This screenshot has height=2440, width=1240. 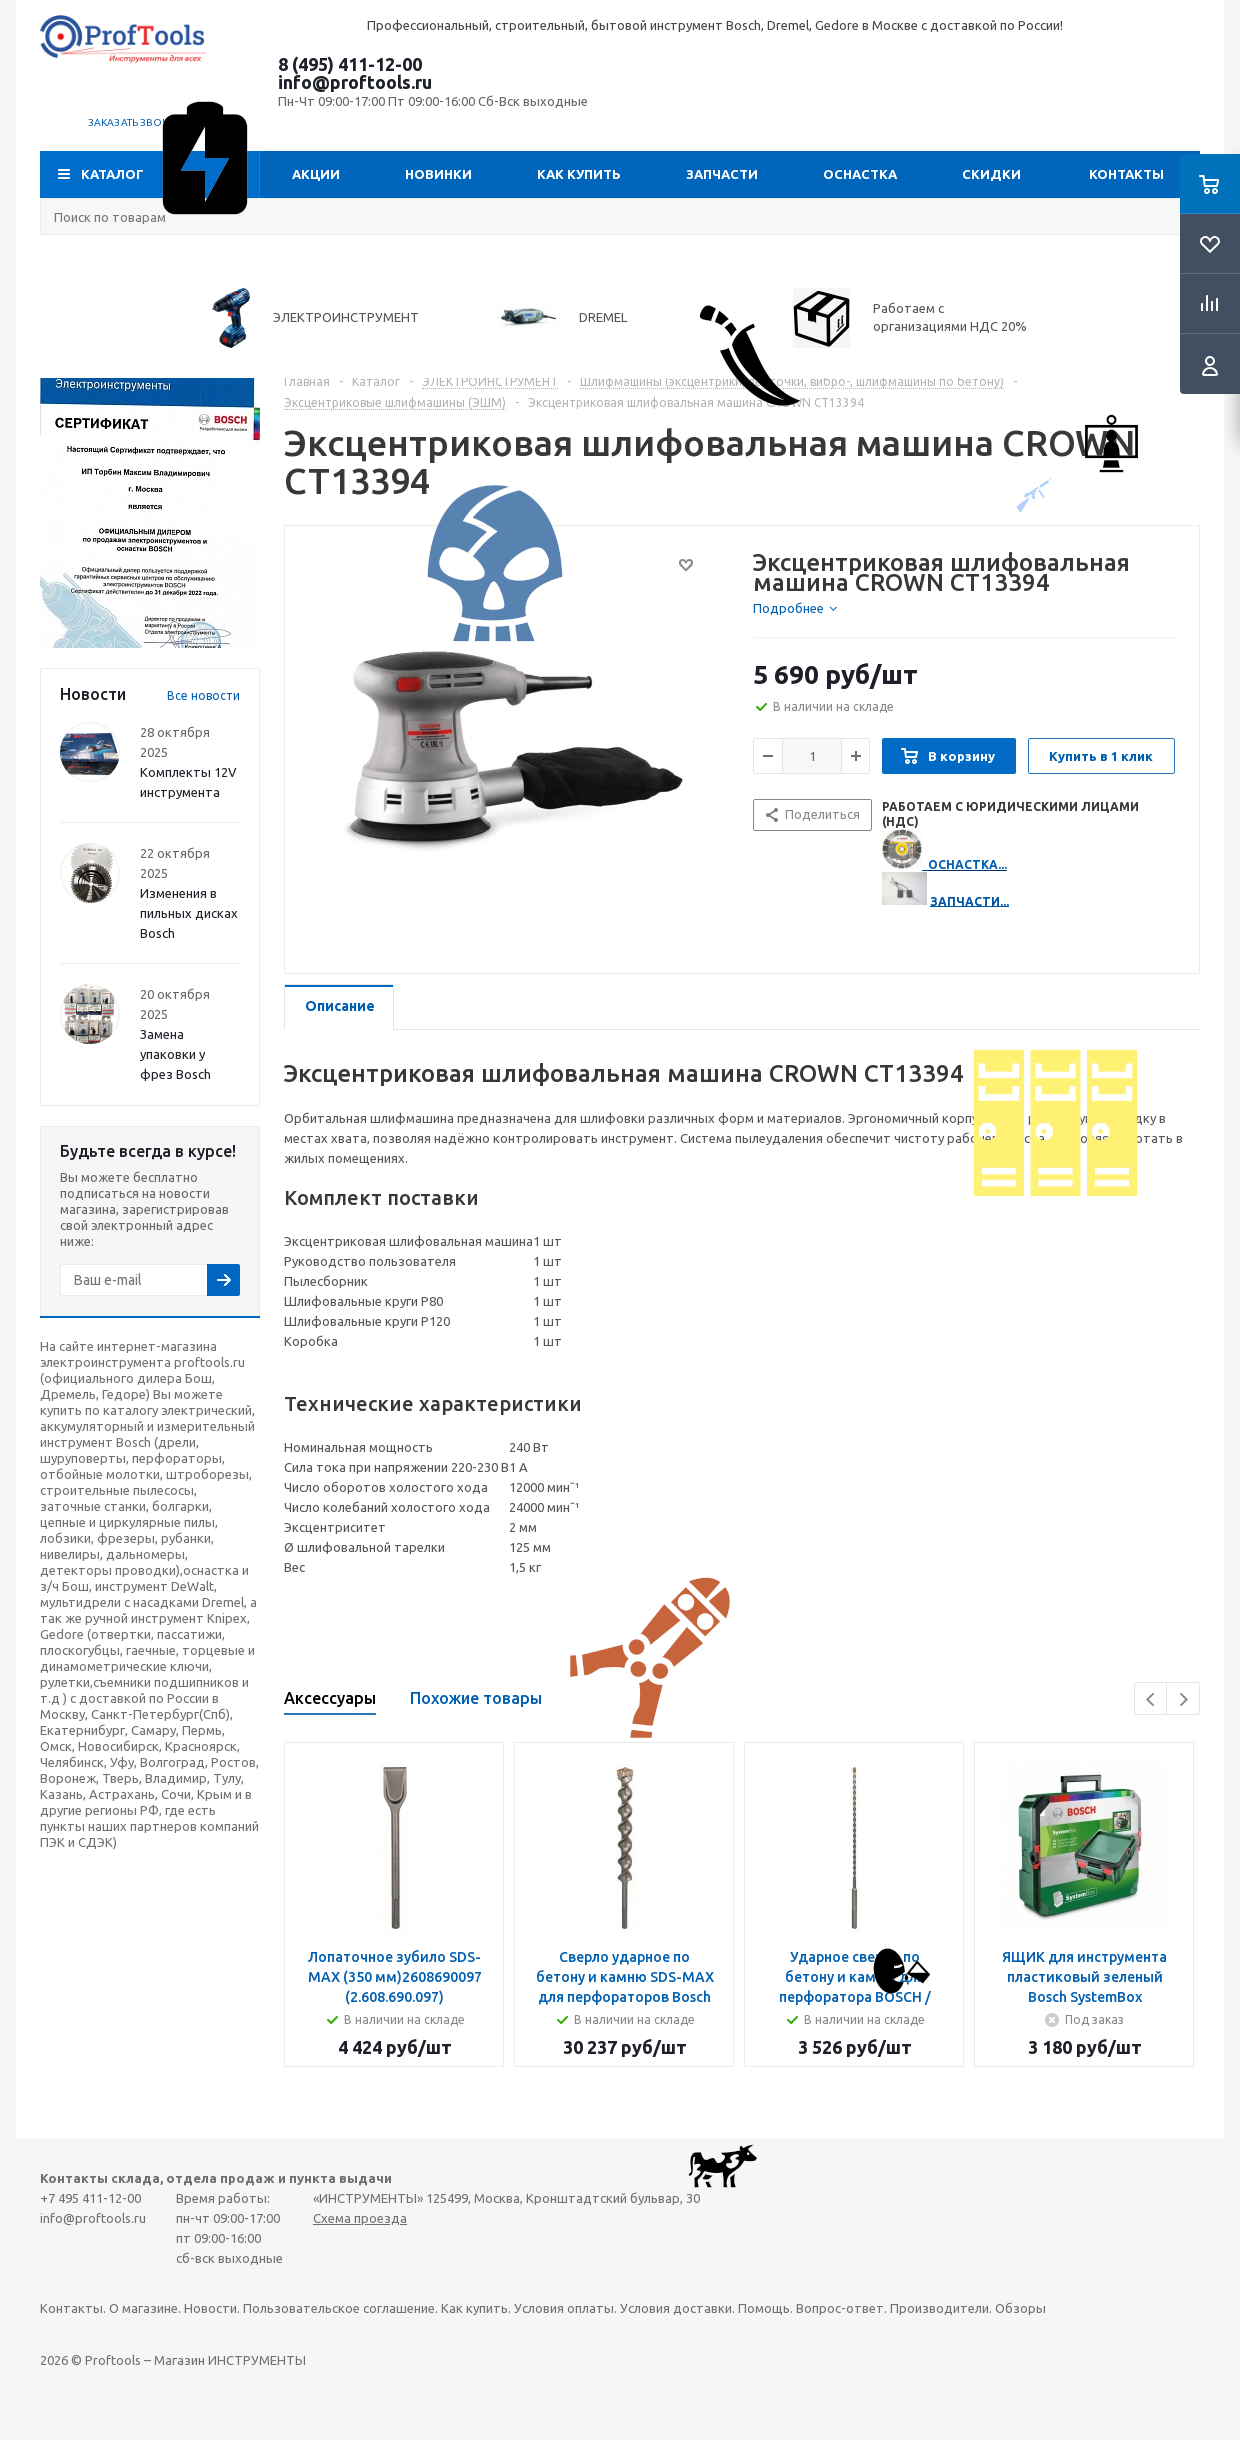 I want to click on equip a dagger or knife weapon, so click(x=750, y=356).